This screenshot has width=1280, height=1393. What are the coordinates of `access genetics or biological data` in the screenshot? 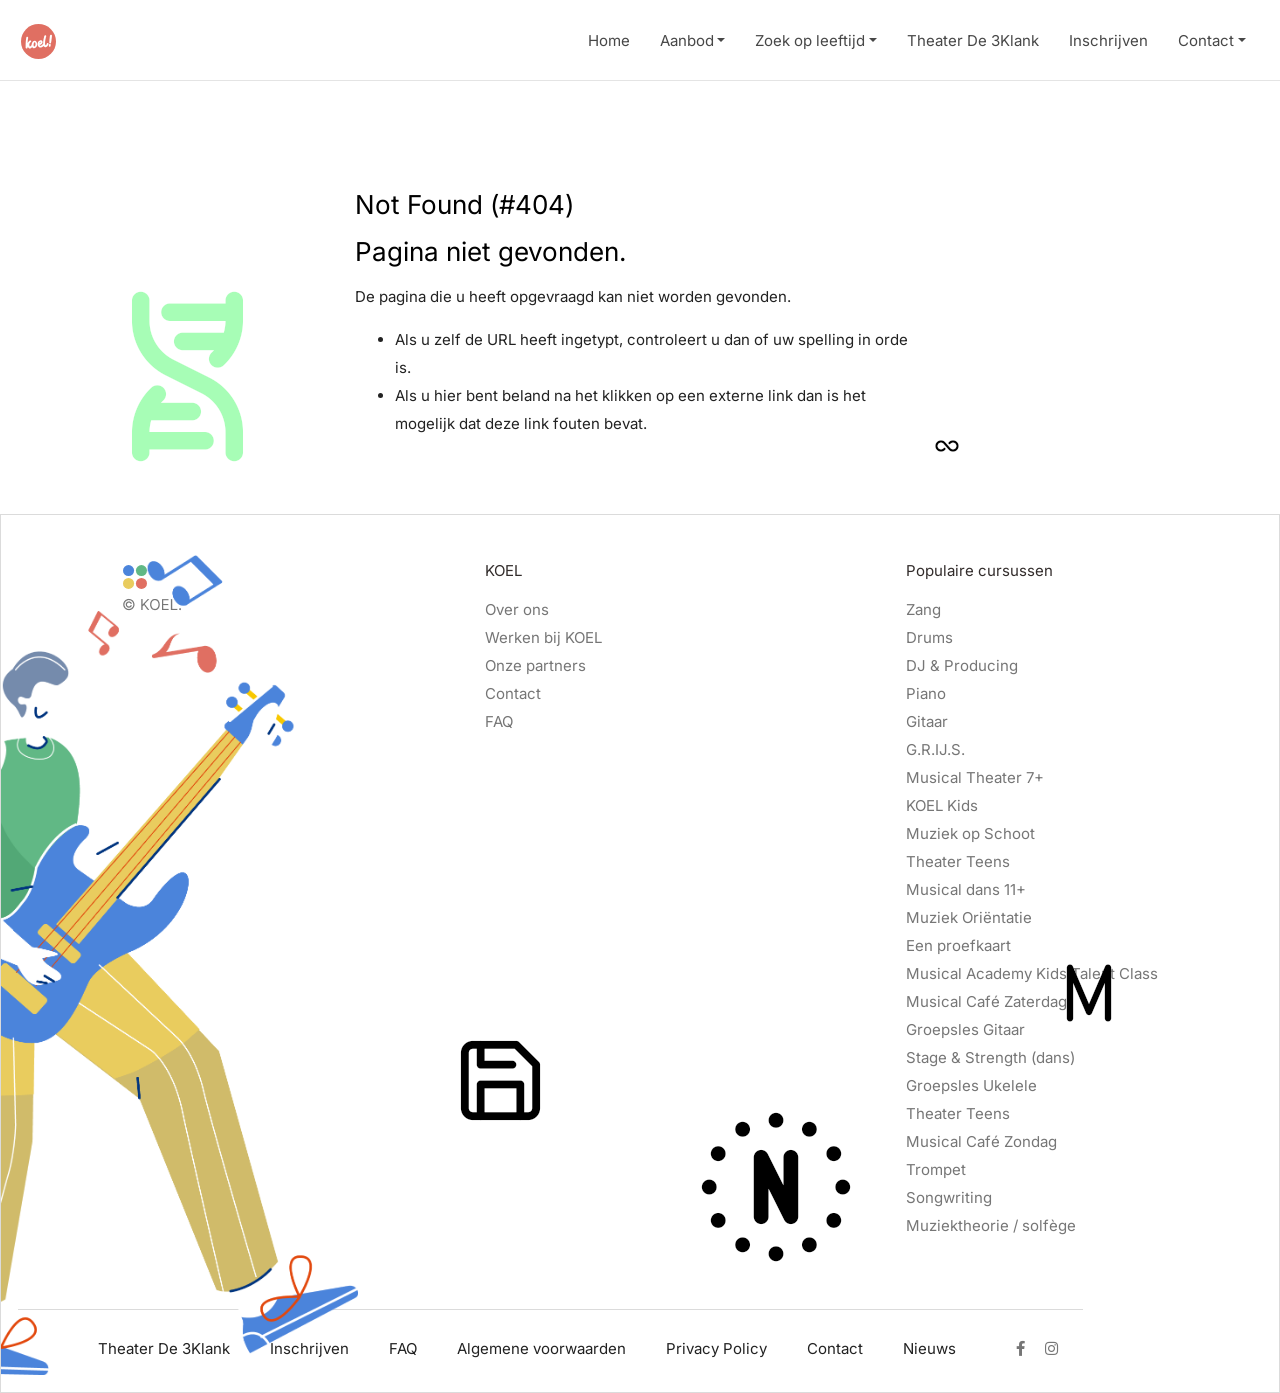 It's located at (187, 376).